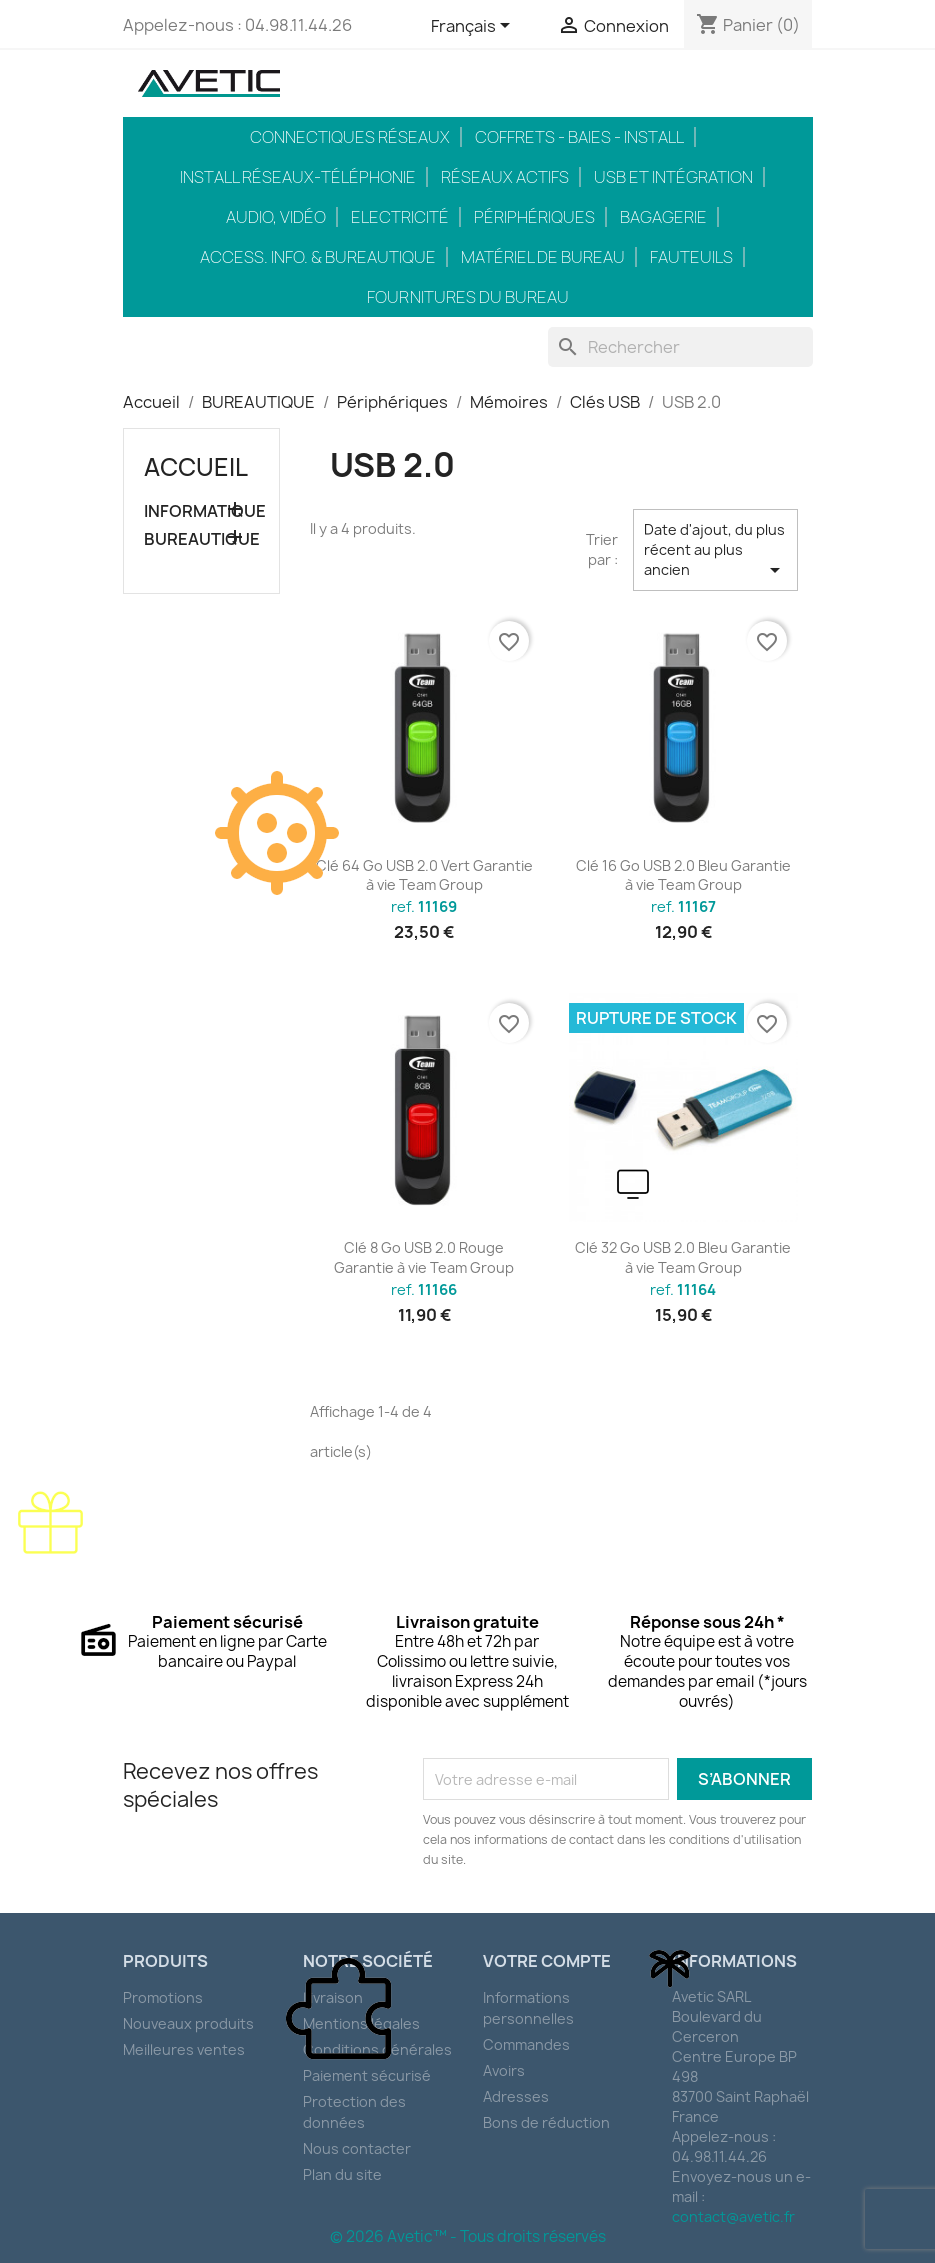 Image resolution: width=935 pixels, height=2263 pixels. I want to click on indicates virus or malware detected, so click(277, 833).